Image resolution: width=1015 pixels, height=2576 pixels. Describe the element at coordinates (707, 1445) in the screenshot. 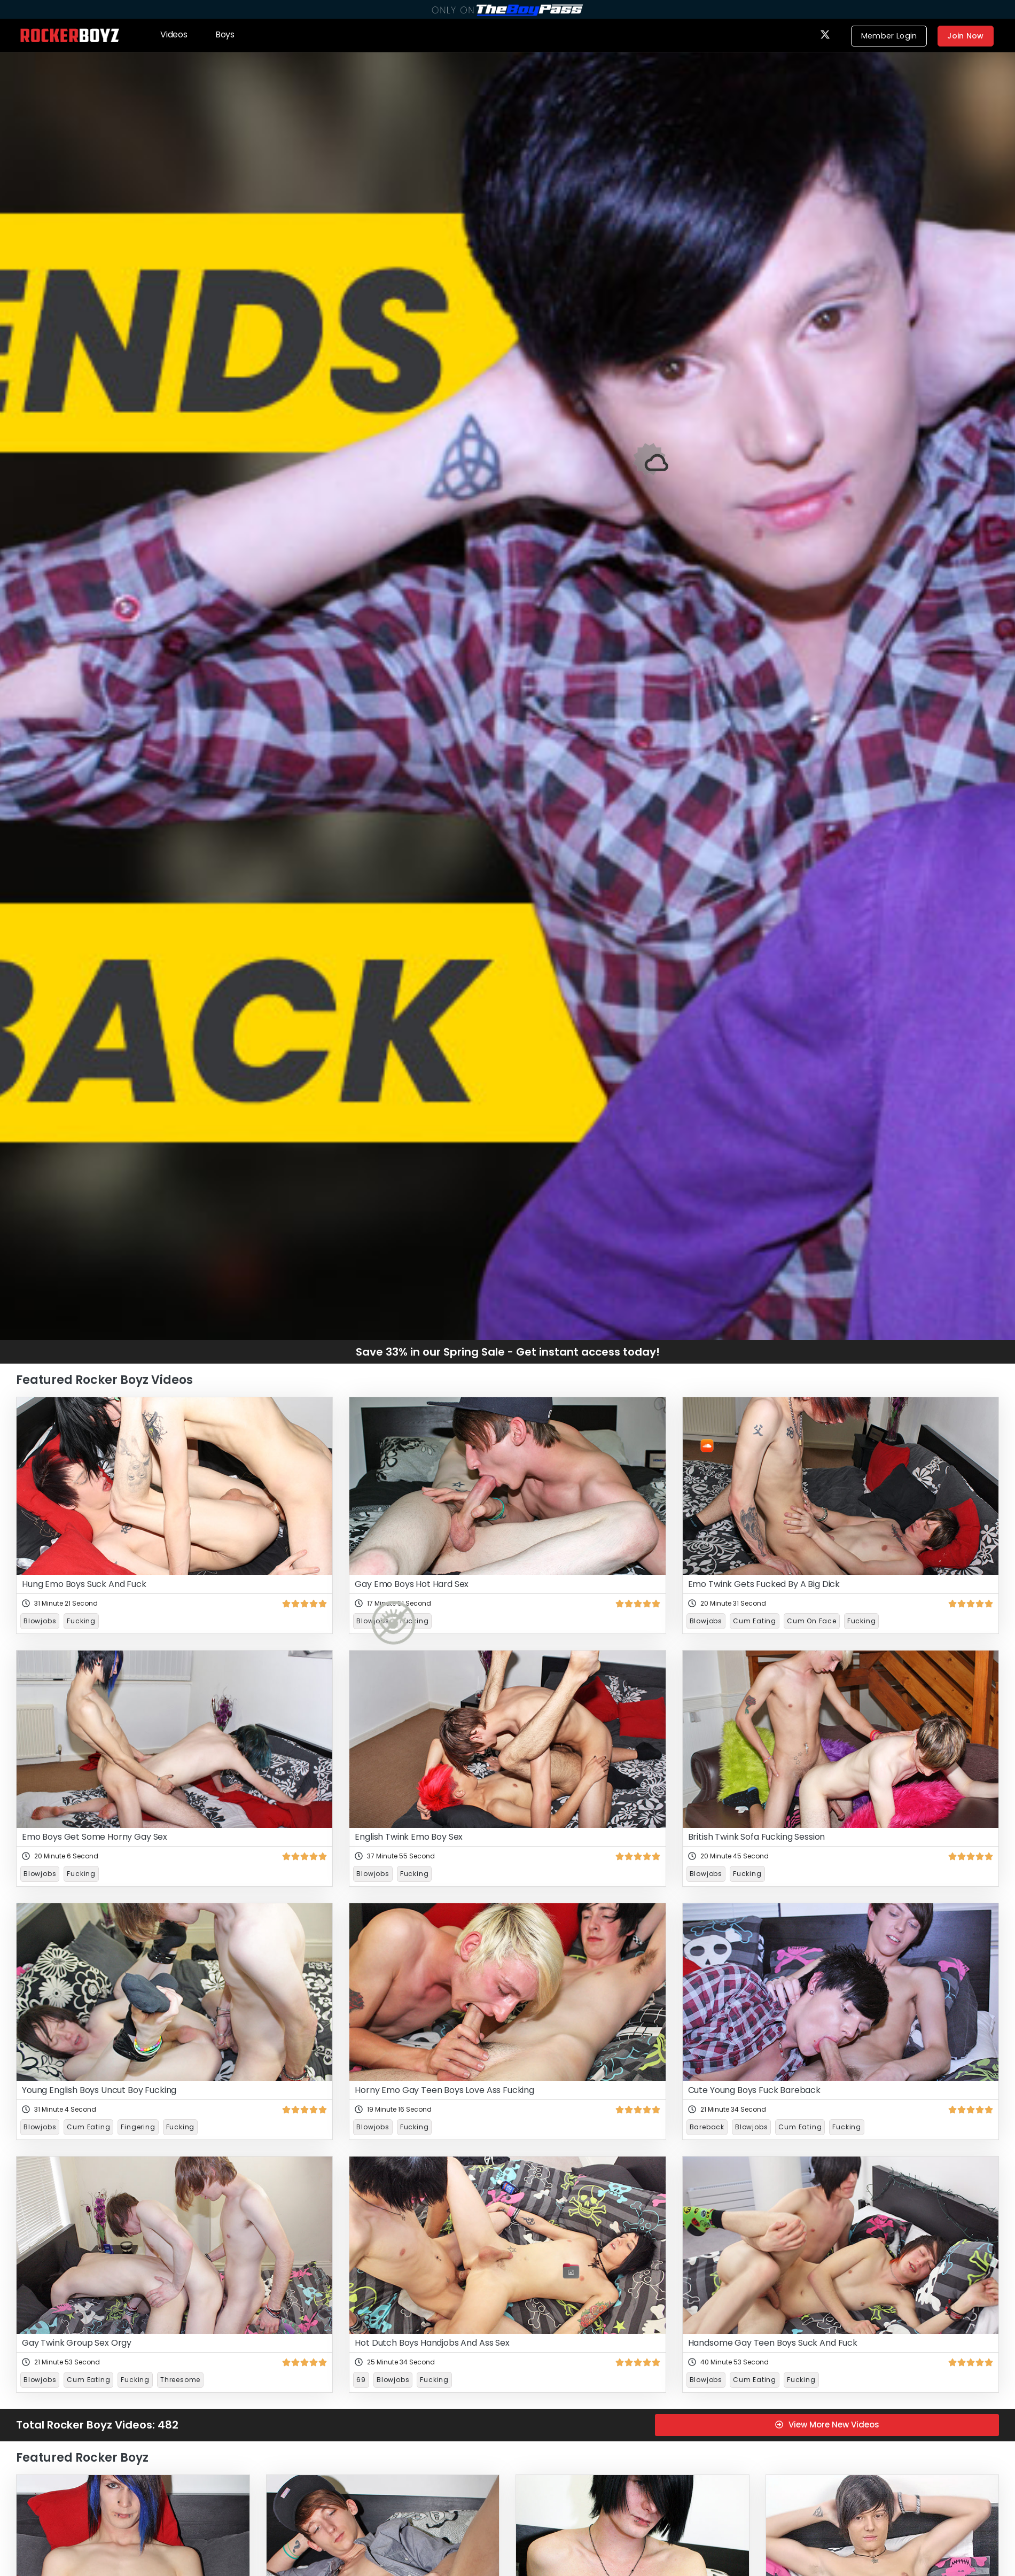

I see `open SoundCloud app` at that location.